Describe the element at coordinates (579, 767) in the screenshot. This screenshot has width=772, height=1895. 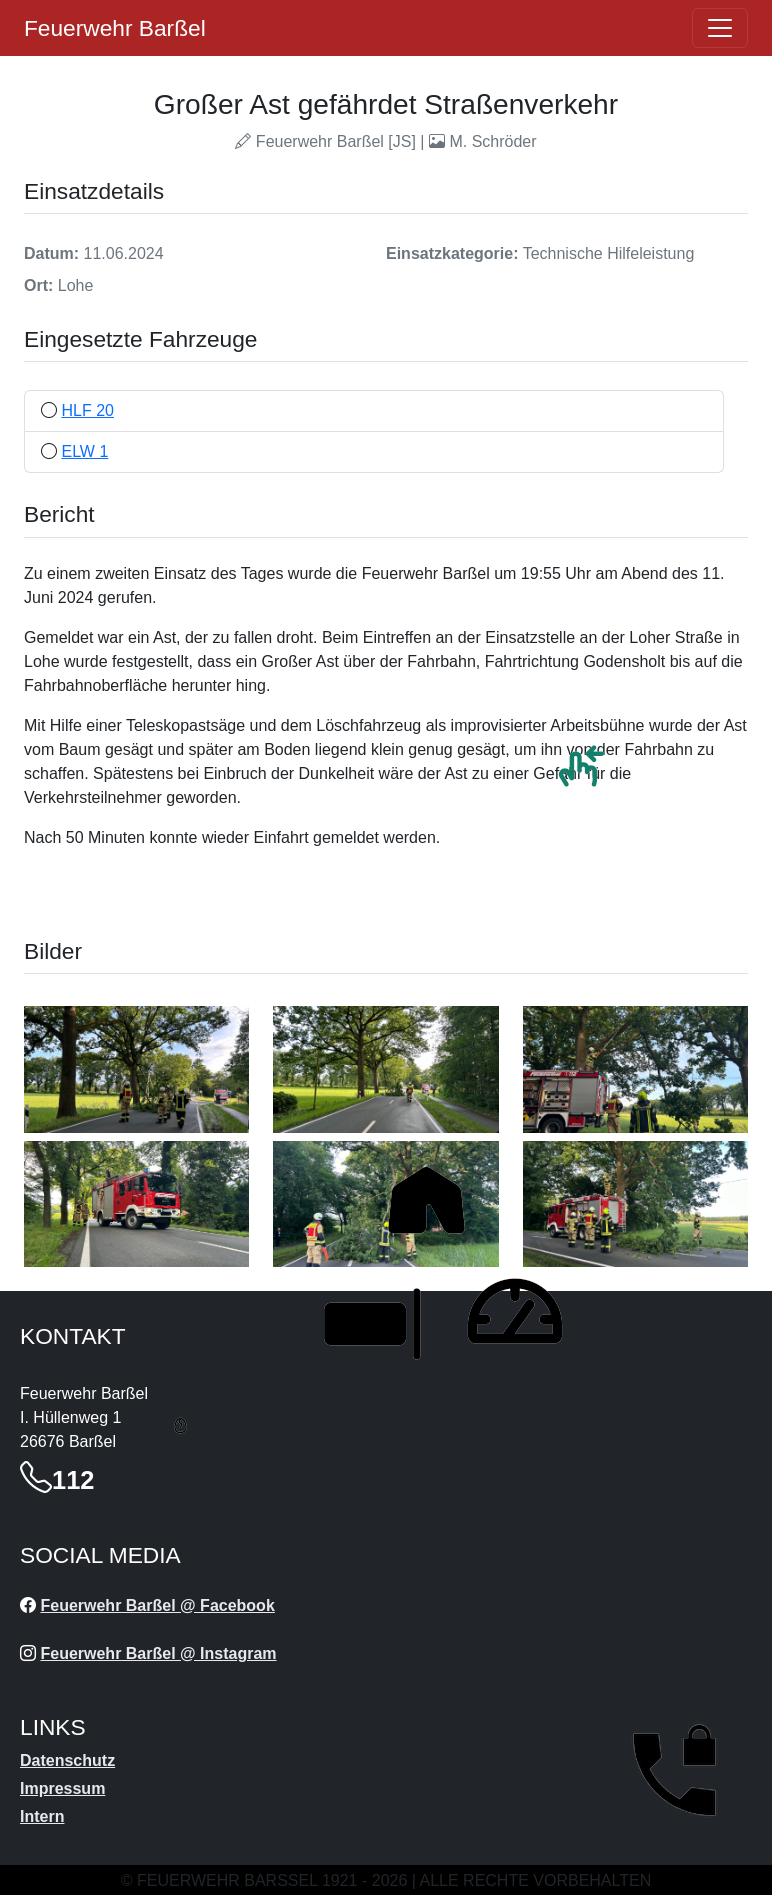
I see `swipe left to continue or dismiss` at that location.